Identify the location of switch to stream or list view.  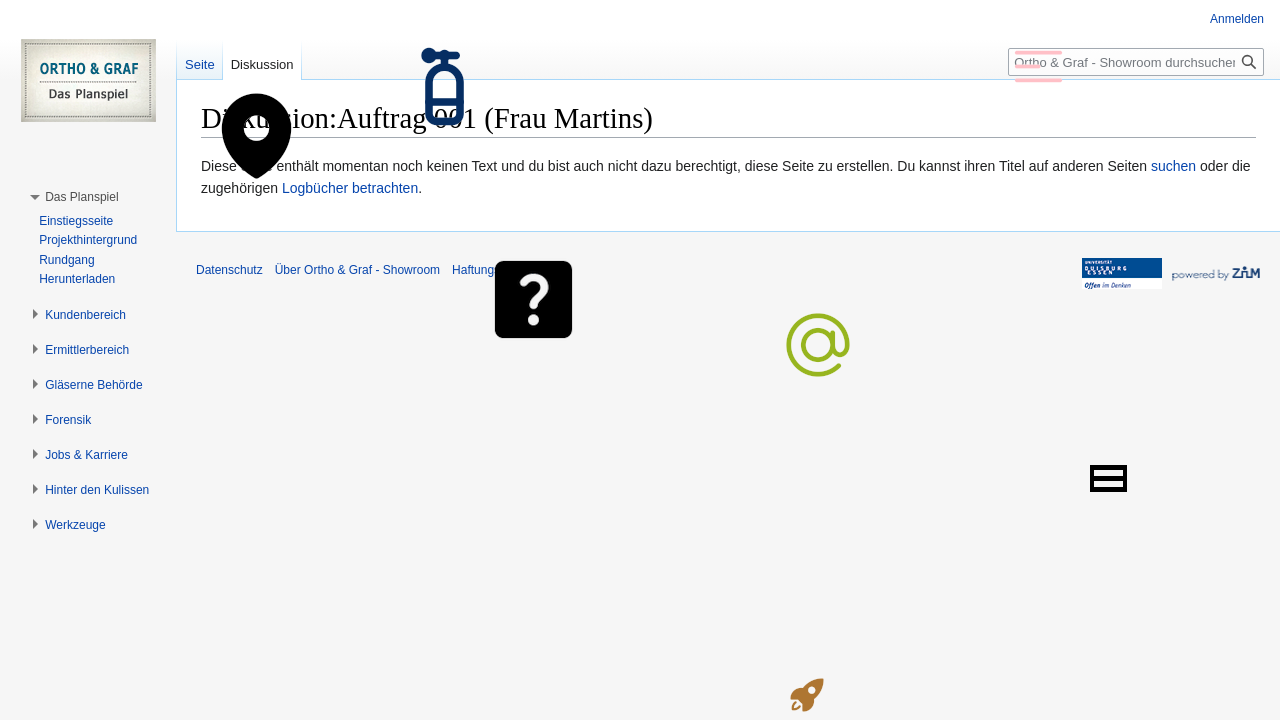
(1107, 478).